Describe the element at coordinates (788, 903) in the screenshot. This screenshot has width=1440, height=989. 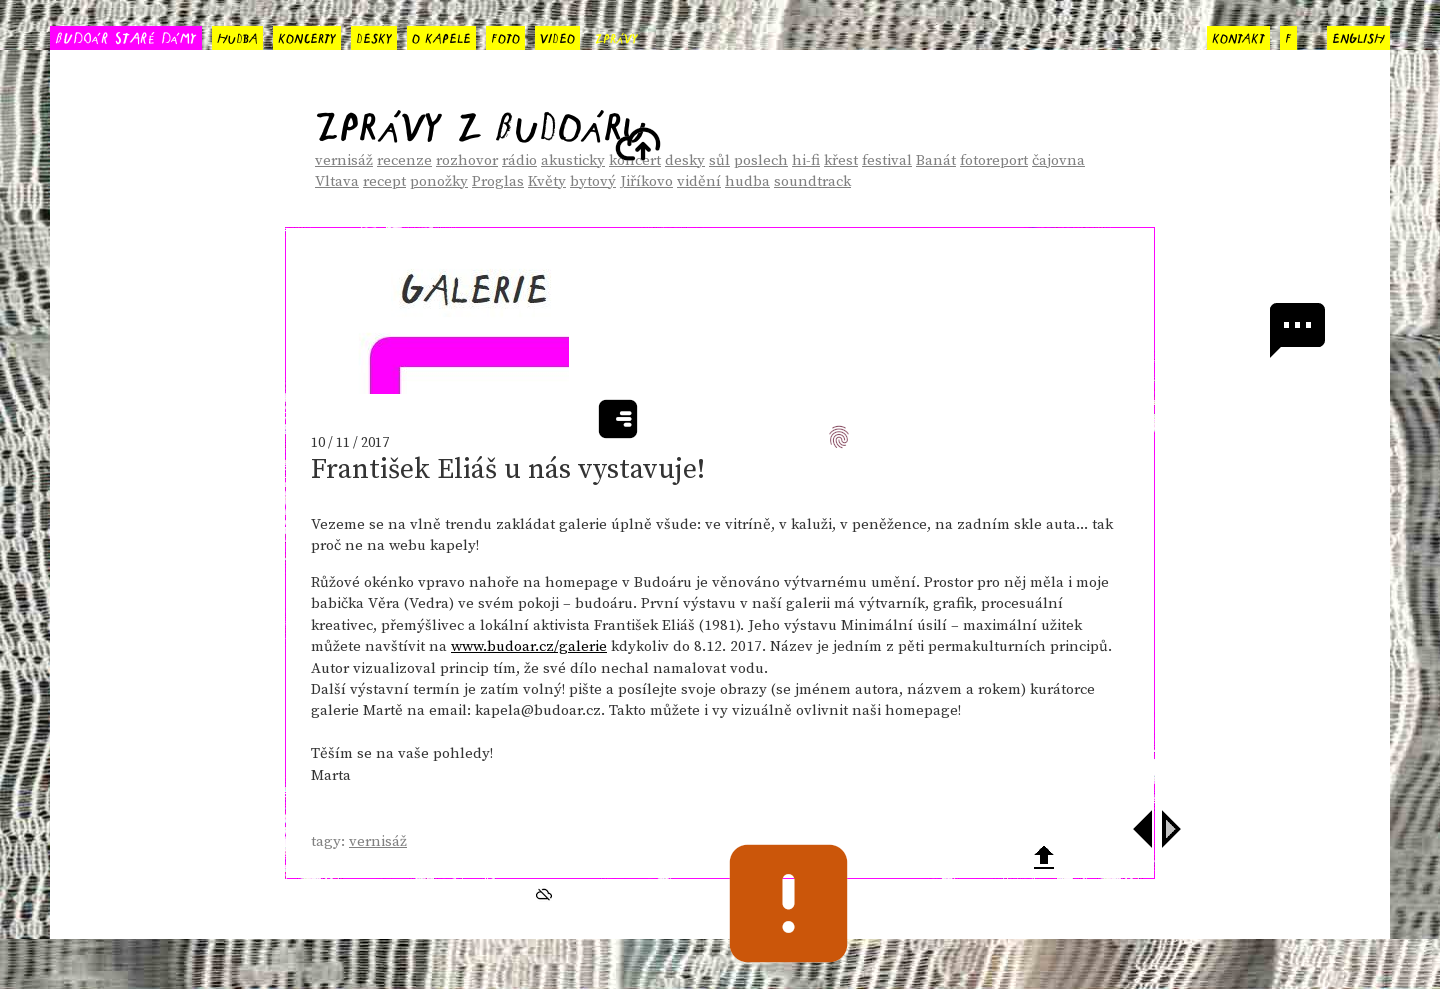
I see `indicates a warning or alert status` at that location.